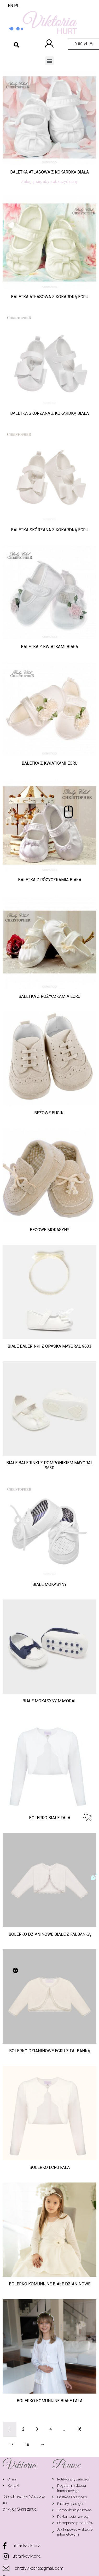  What do you see at coordinates (68, 812) in the screenshot?
I see `perform a right-click action` at bounding box center [68, 812].